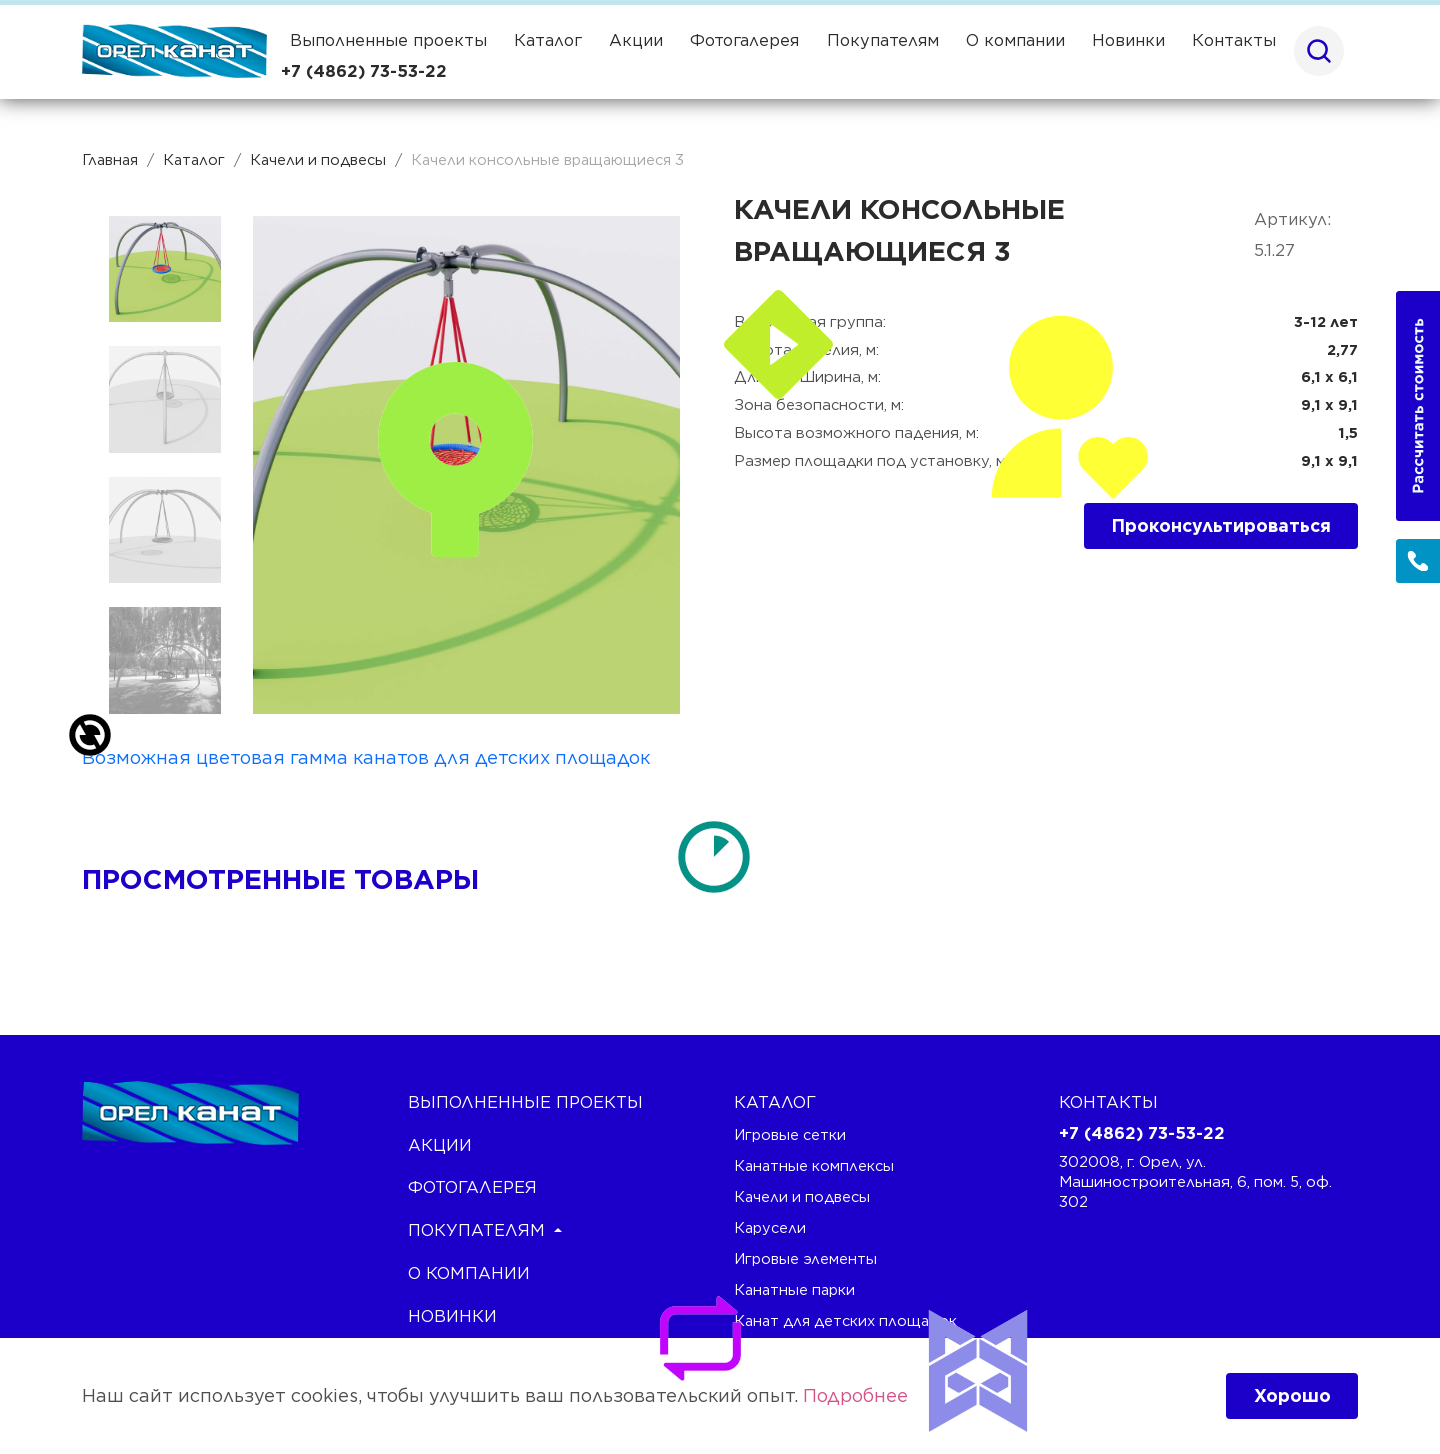 The width and height of the screenshot is (1440, 1454). I want to click on enable repeat or loop playback, so click(700, 1338).